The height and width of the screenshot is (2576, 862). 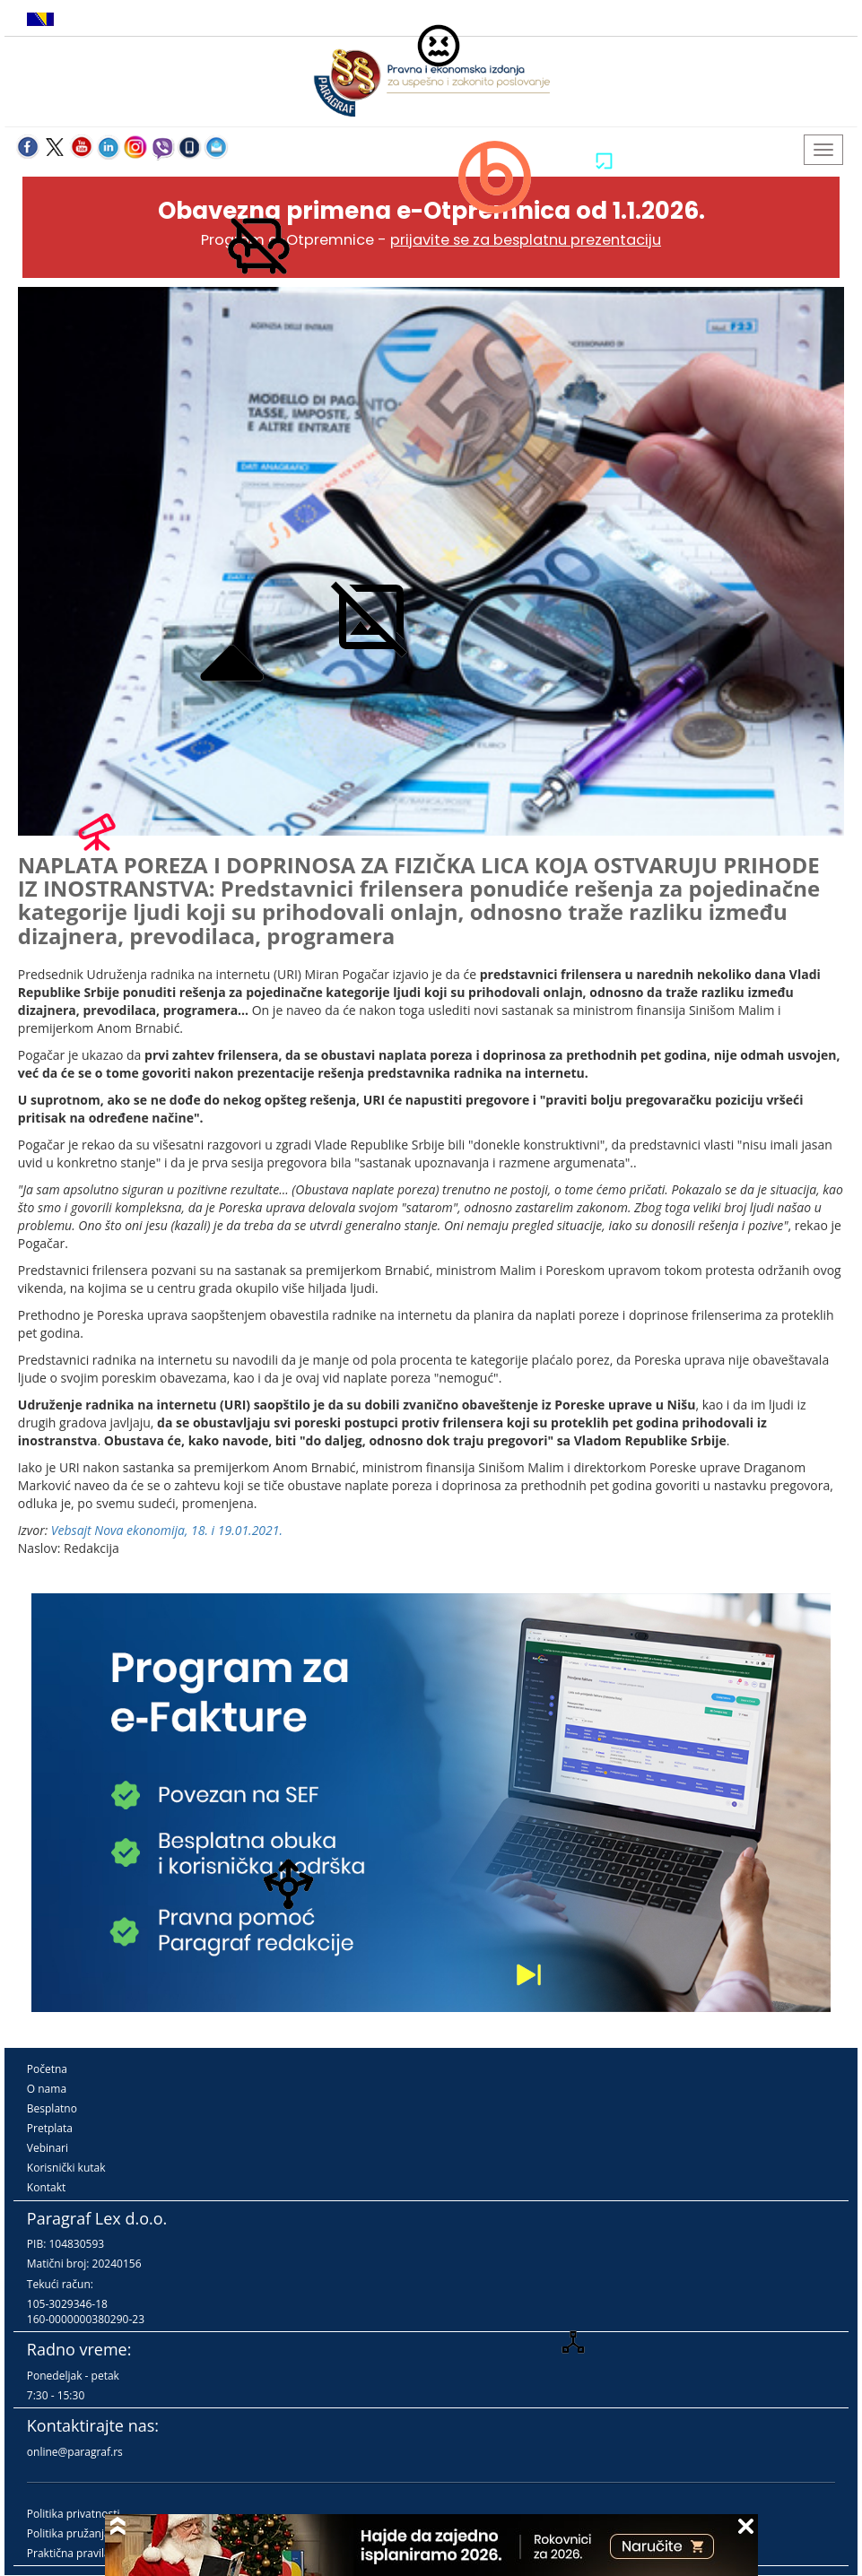 What do you see at coordinates (494, 177) in the screenshot?
I see `beats audio brand logo` at bounding box center [494, 177].